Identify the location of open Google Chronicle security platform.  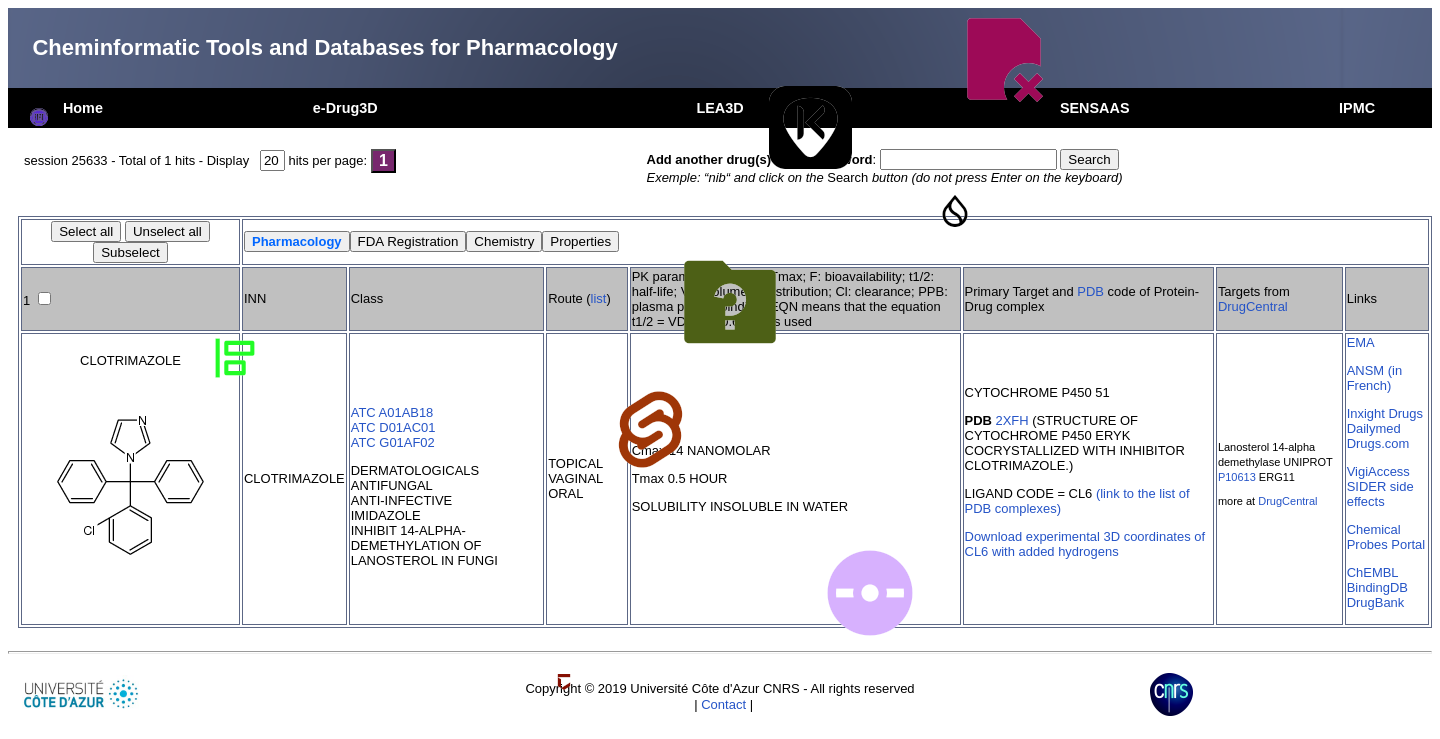
(564, 682).